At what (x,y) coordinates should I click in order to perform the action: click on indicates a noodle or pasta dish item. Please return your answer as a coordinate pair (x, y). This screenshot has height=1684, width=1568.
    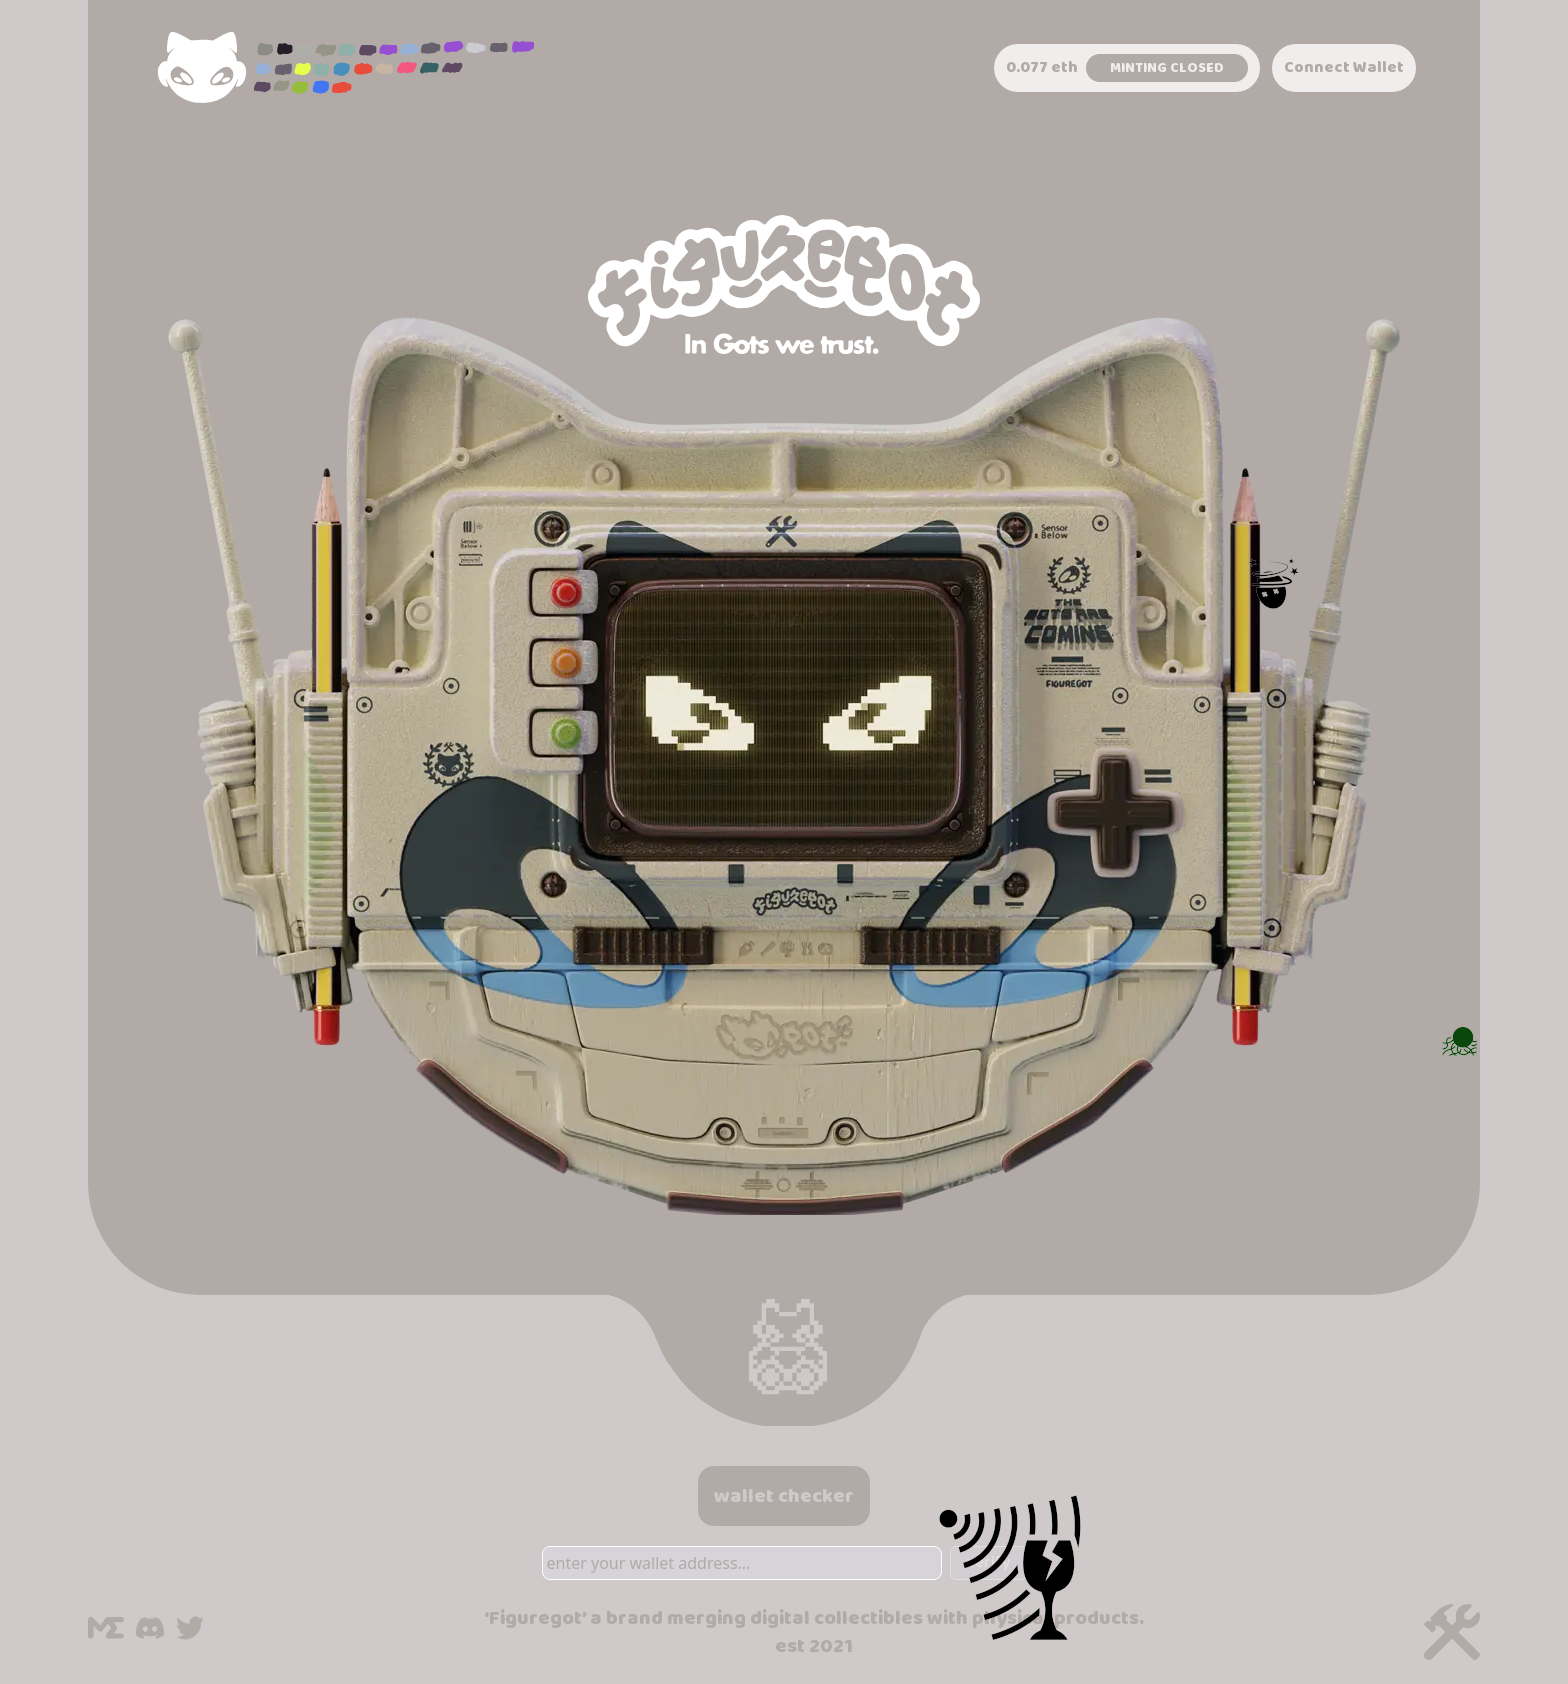
    Looking at the image, I should click on (1459, 1038).